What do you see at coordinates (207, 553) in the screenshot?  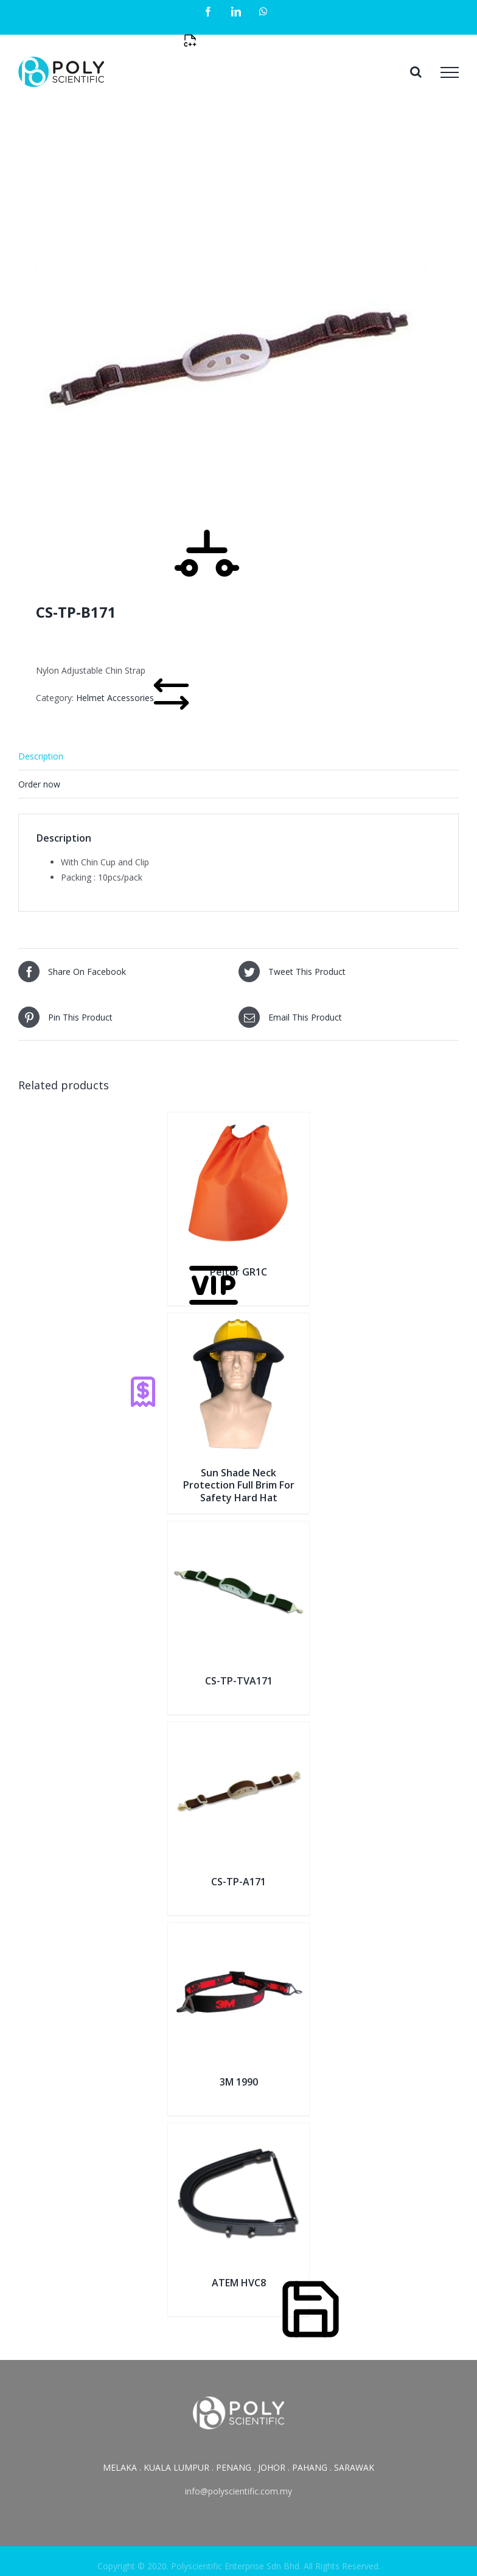 I see `represents a pushbutton component in a circuit diagram` at bounding box center [207, 553].